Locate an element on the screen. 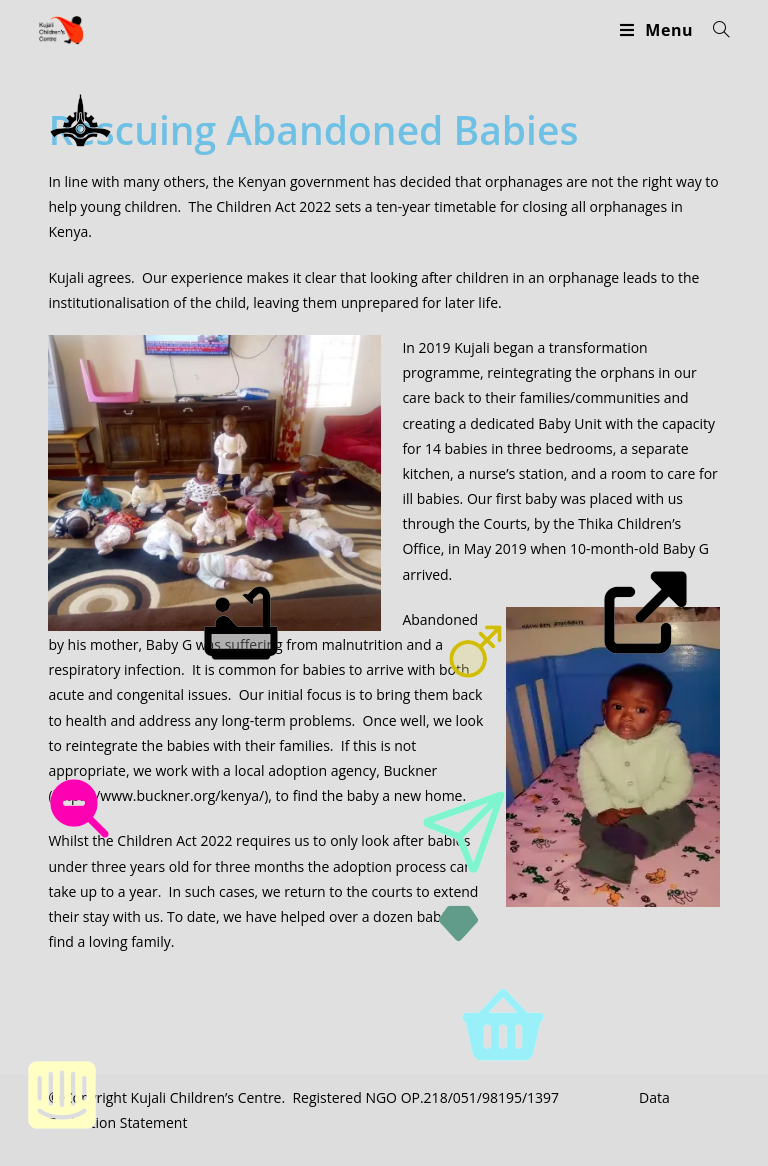 Image resolution: width=768 pixels, height=1166 pixels. open sketch app is located at coordinates (458, 923).